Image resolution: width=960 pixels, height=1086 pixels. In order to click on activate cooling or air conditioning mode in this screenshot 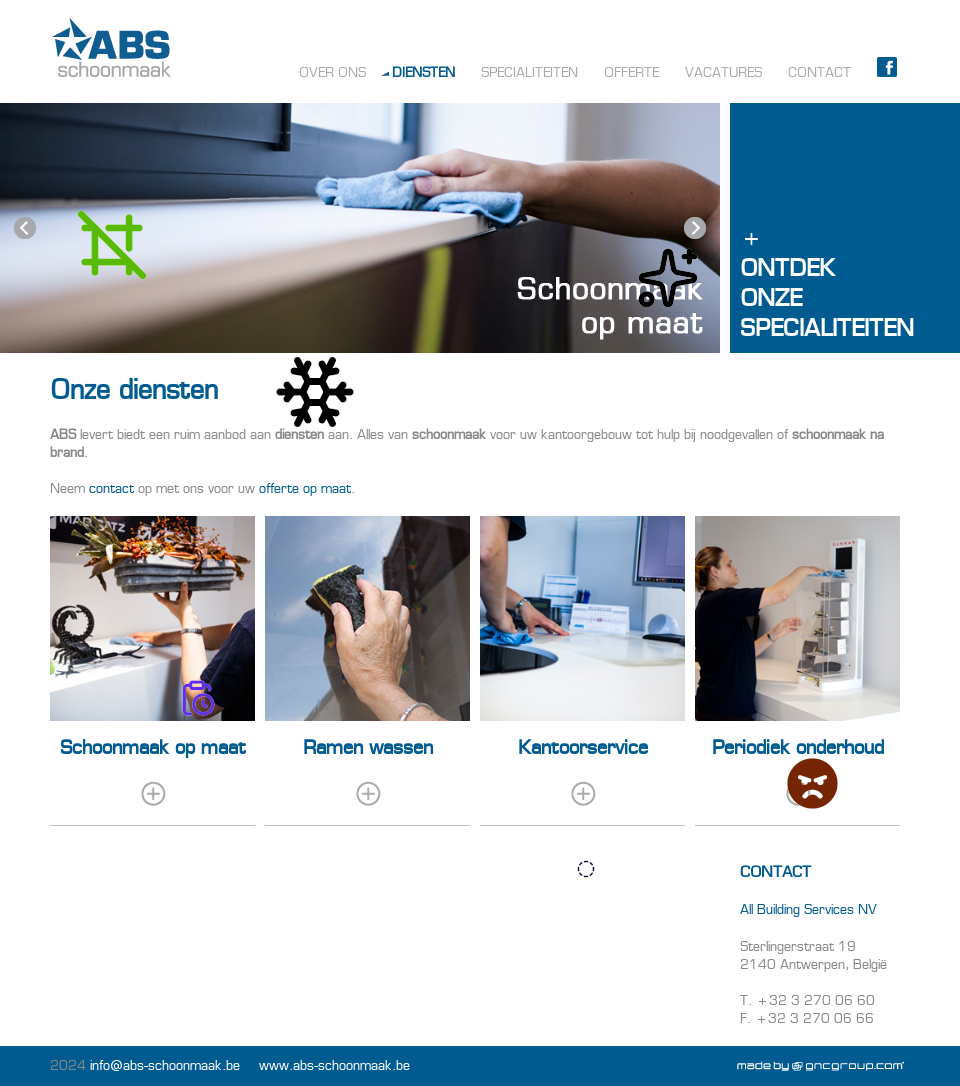, I will do `click(315, 392)`.